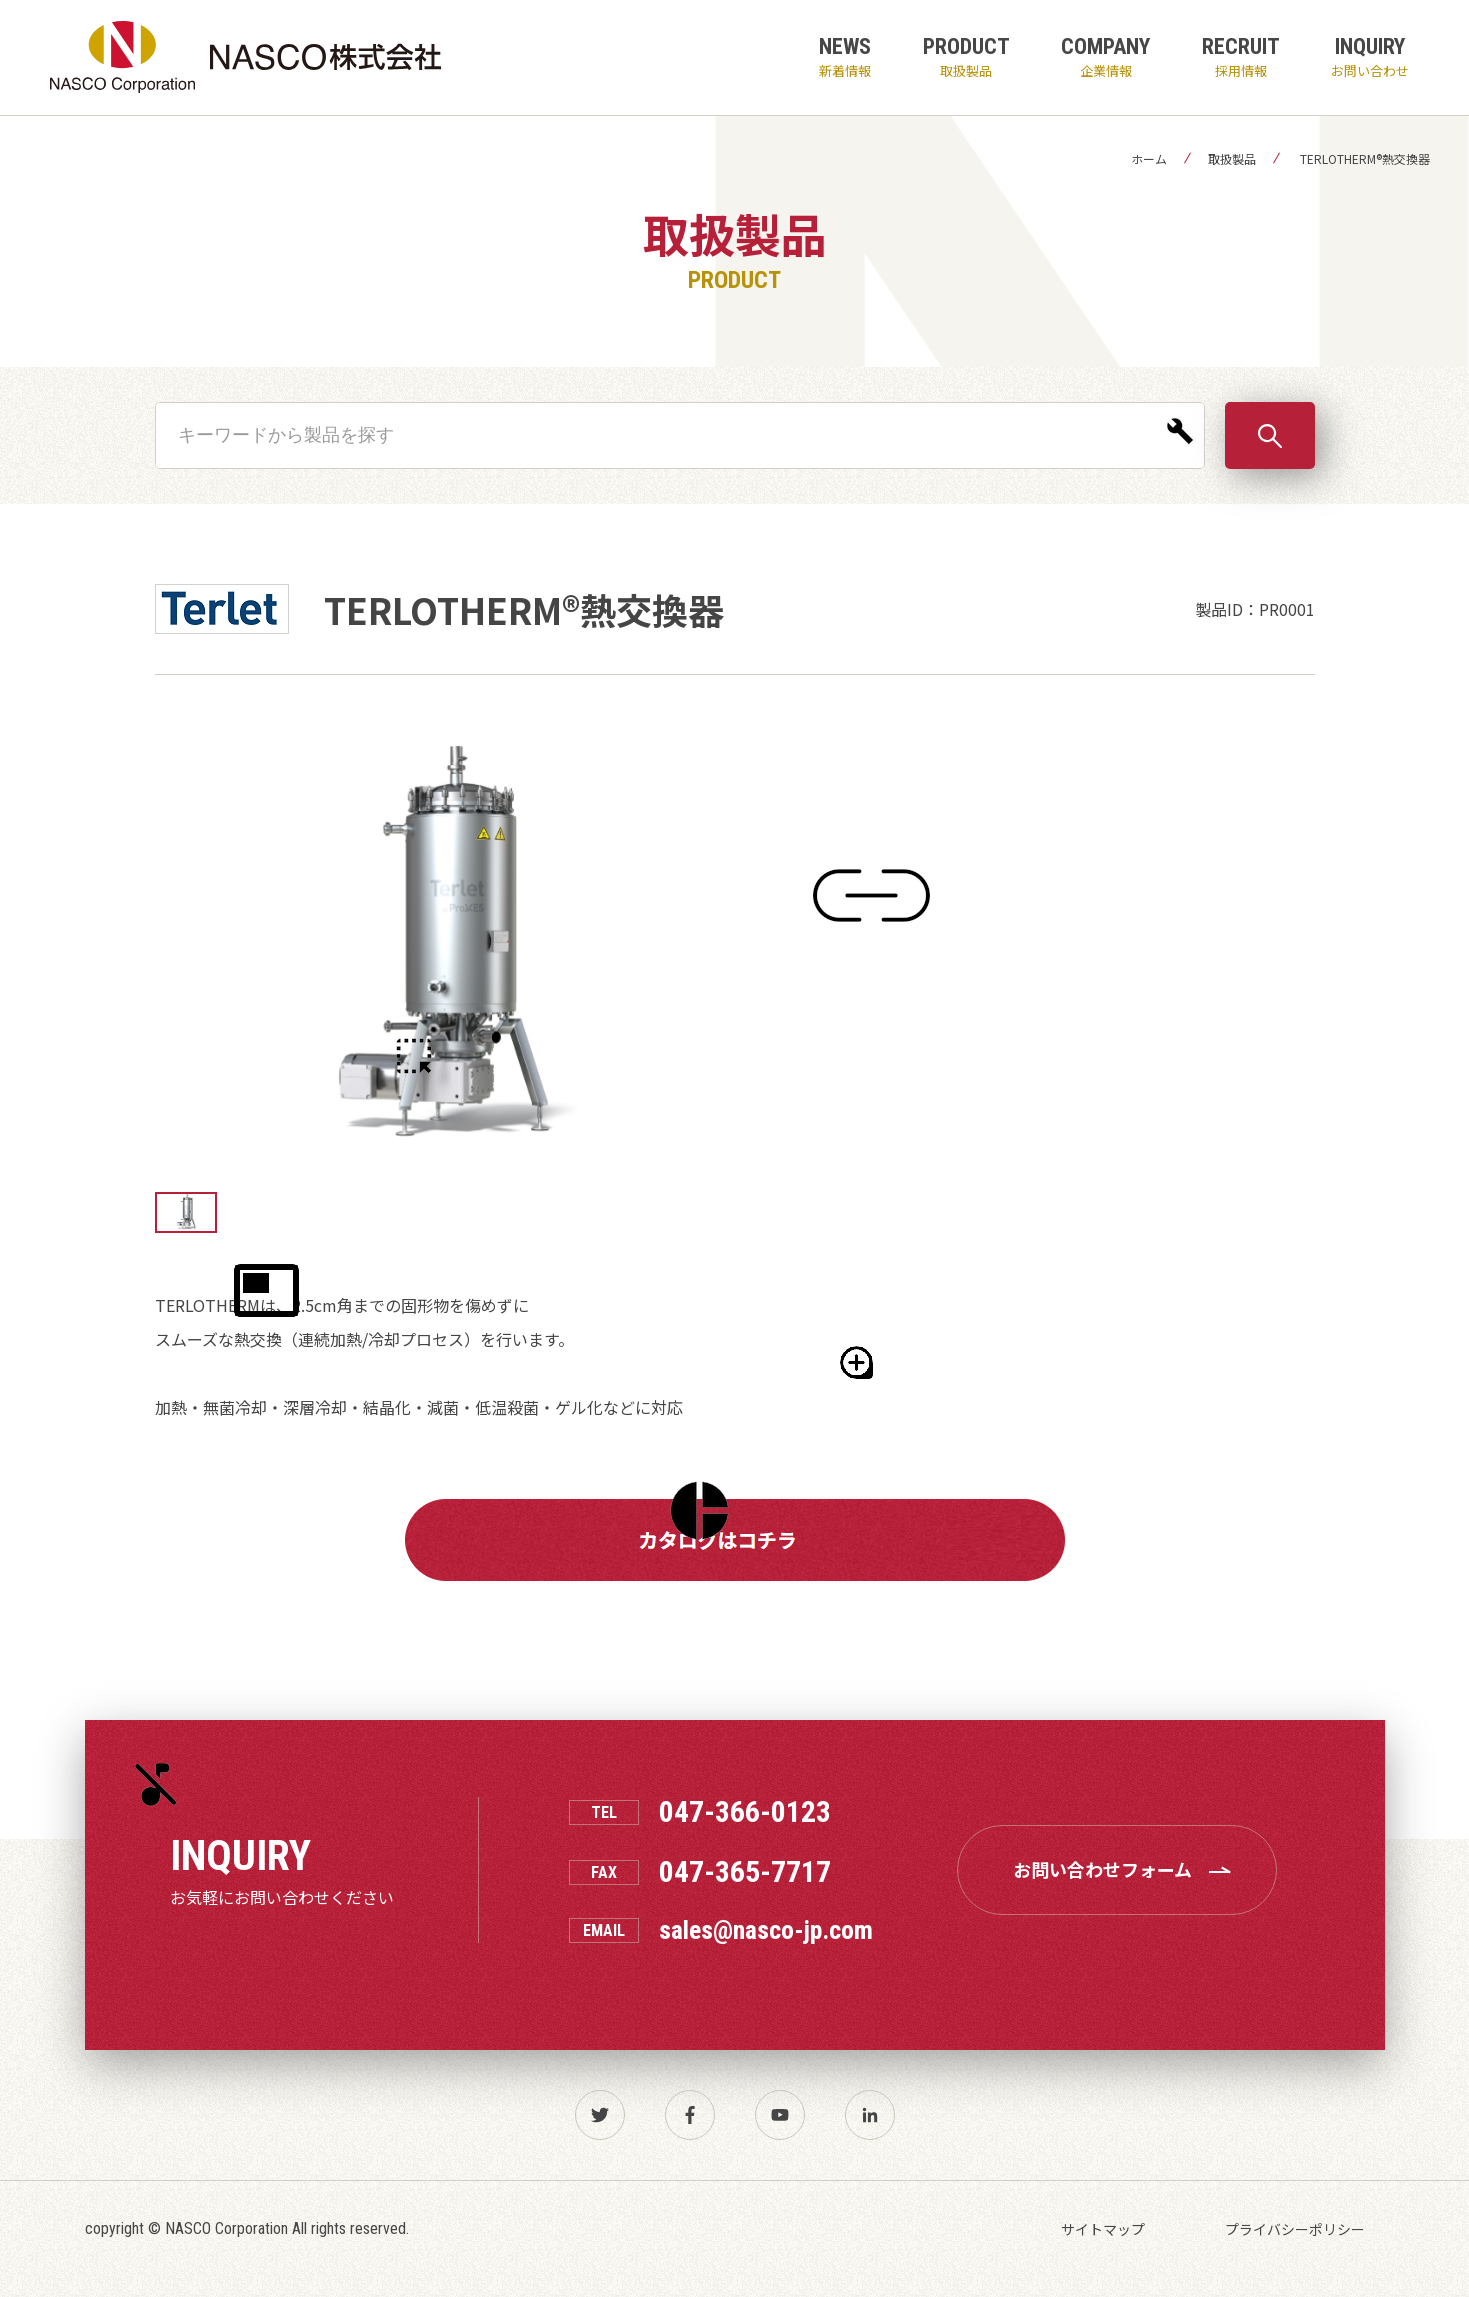  Describe the element at coordinates (1180, 431) in the screenshot. I see `access settings or configuration options` at that location.